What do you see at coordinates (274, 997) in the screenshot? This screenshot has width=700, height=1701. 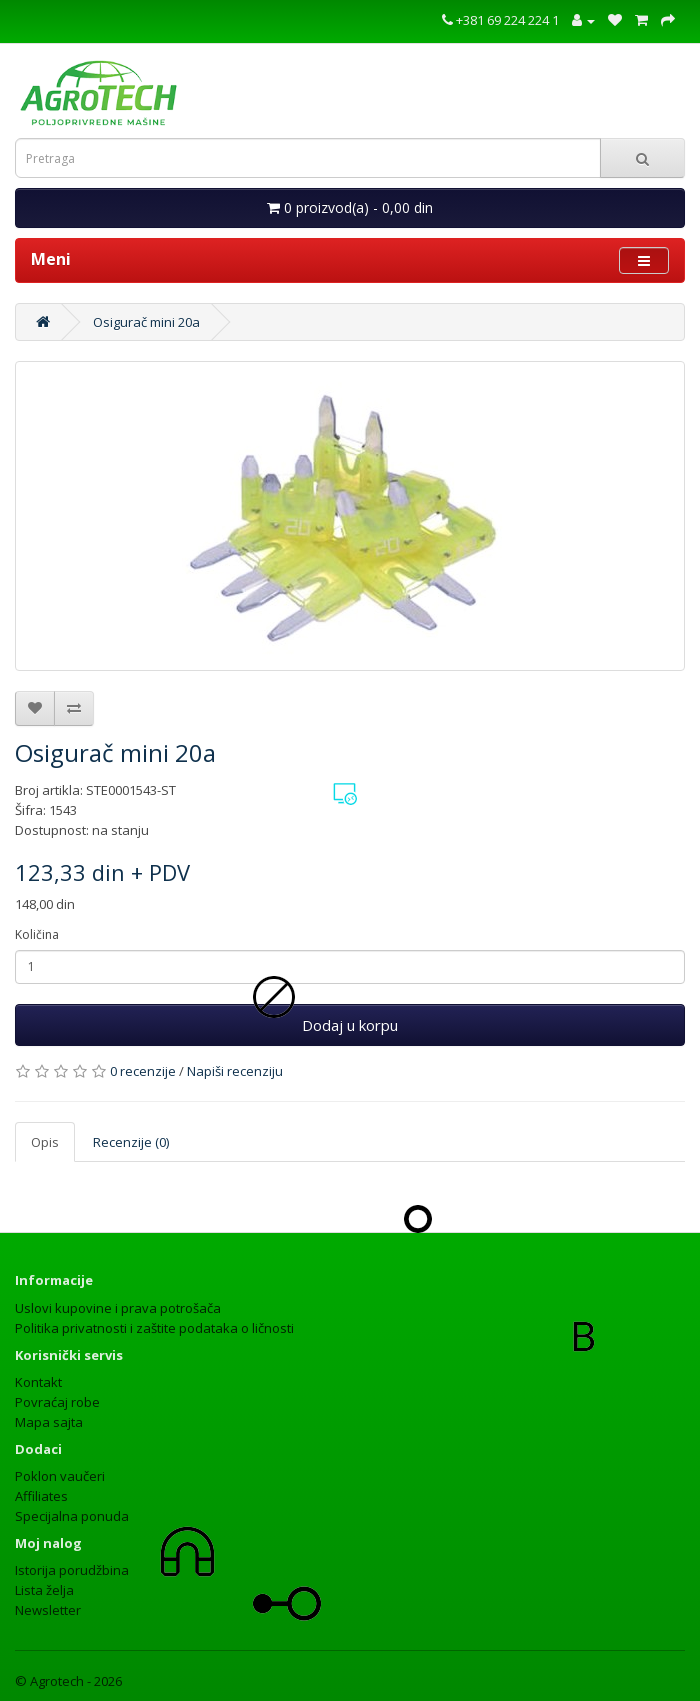 I see `indicates a blocked or prohibited action` at bounding box center [274, 997].